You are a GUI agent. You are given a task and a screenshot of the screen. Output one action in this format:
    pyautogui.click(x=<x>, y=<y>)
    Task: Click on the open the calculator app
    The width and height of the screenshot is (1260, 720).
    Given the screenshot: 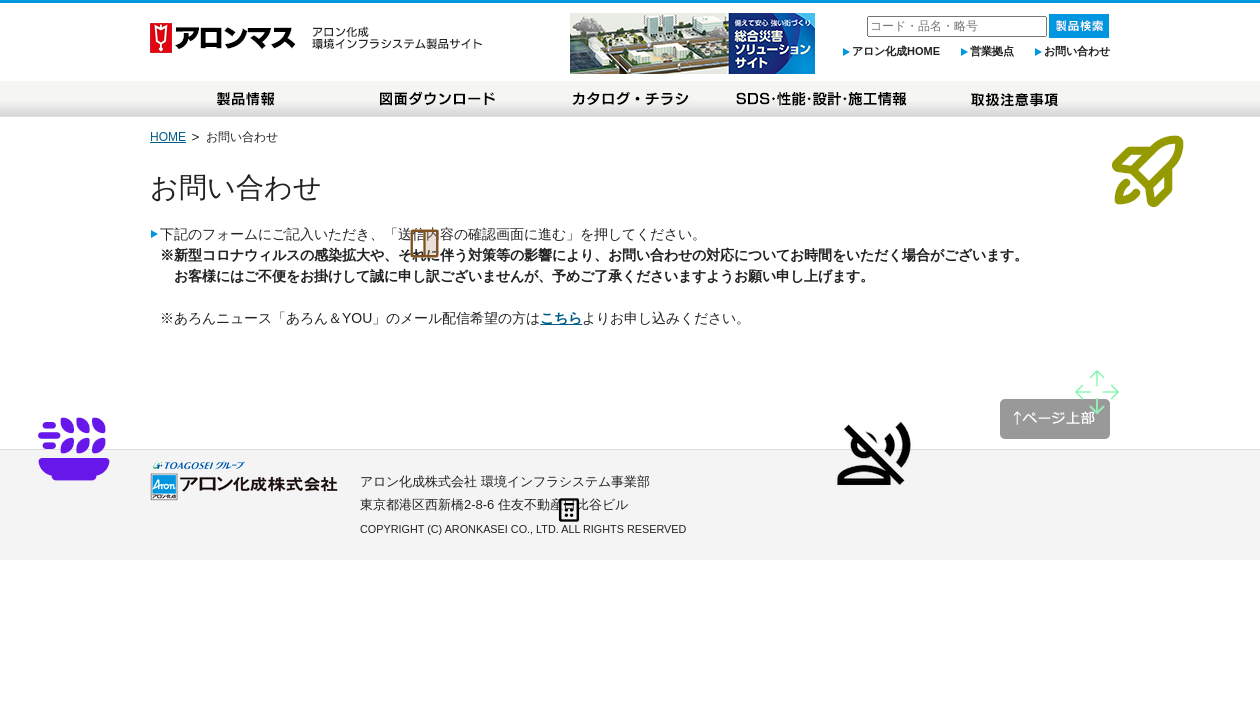 What is the action you would take?
    pyautogui.click(x=569, y=510)
    